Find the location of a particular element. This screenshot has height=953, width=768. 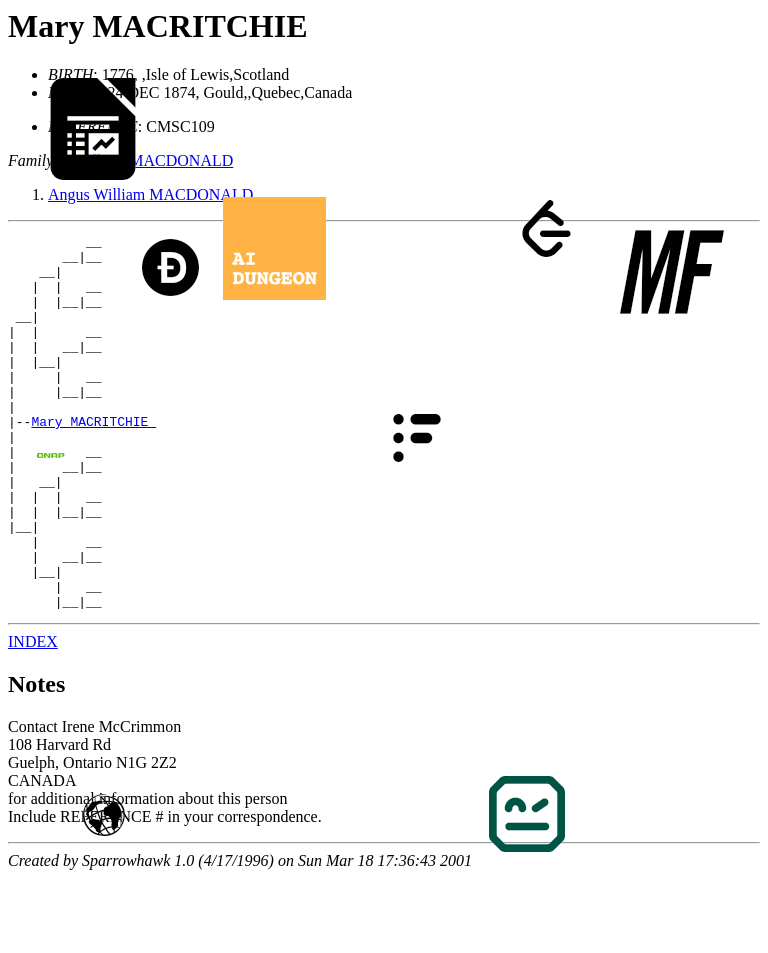

view dogecoin wallet or balance is located at coordinates (170, 267).